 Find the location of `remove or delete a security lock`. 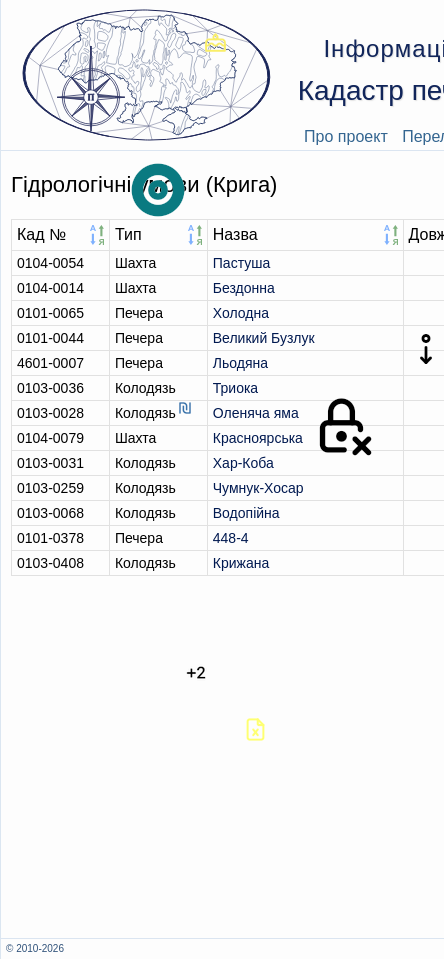

remove or delete a security lock is located at coordinates (341, 425).